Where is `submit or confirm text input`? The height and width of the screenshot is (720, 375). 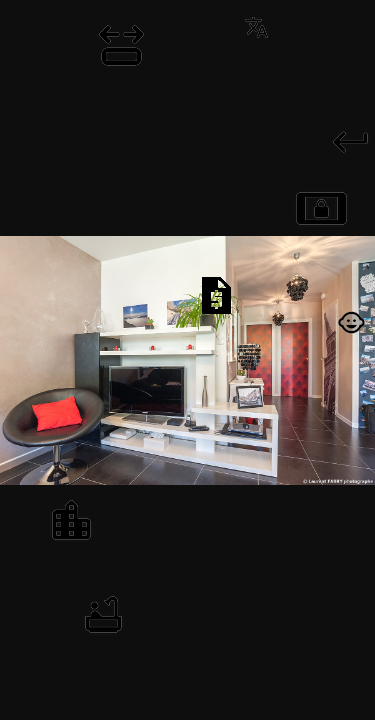
submit or confirm text input is located at coordinates (351, 142).